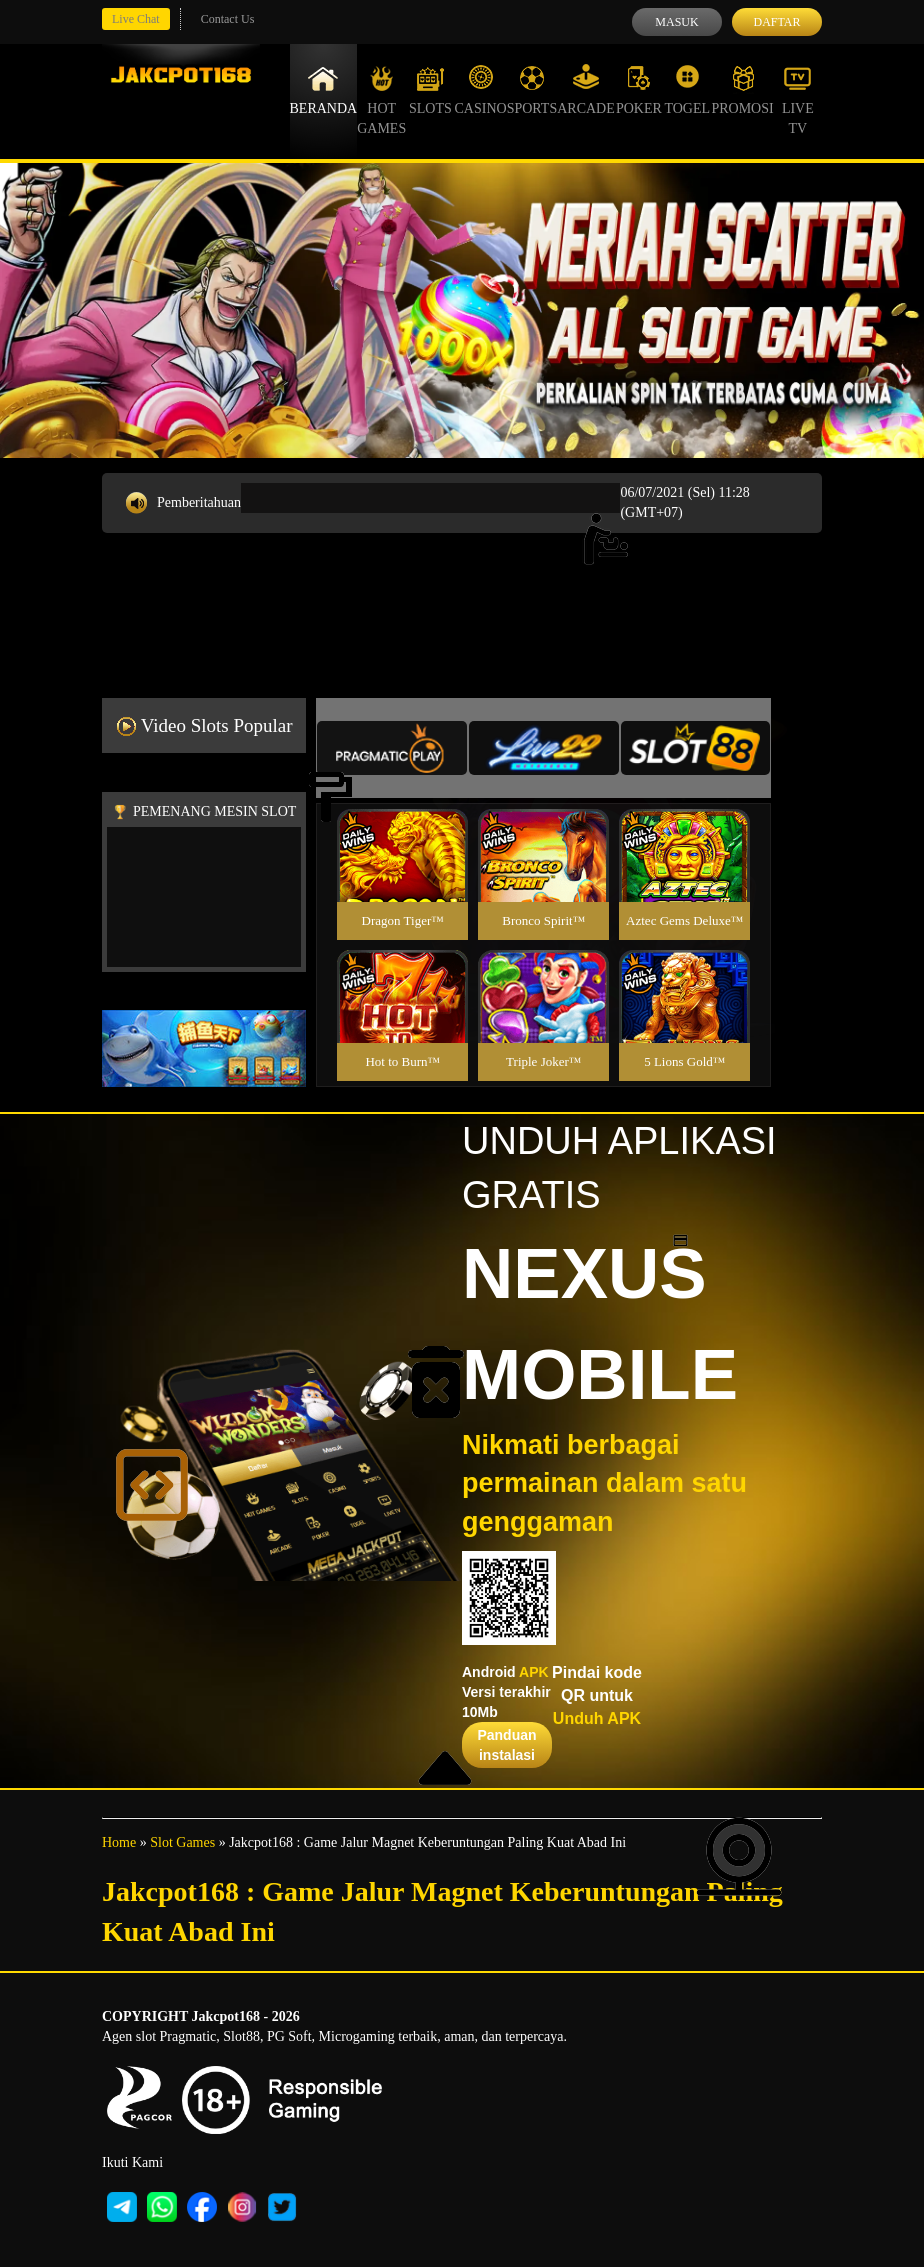 This screenshot has width=924, height=2267. Describe the element at coordinates (739, 1860) in the screenshot. I see `access webcam or camera settings` at that location.